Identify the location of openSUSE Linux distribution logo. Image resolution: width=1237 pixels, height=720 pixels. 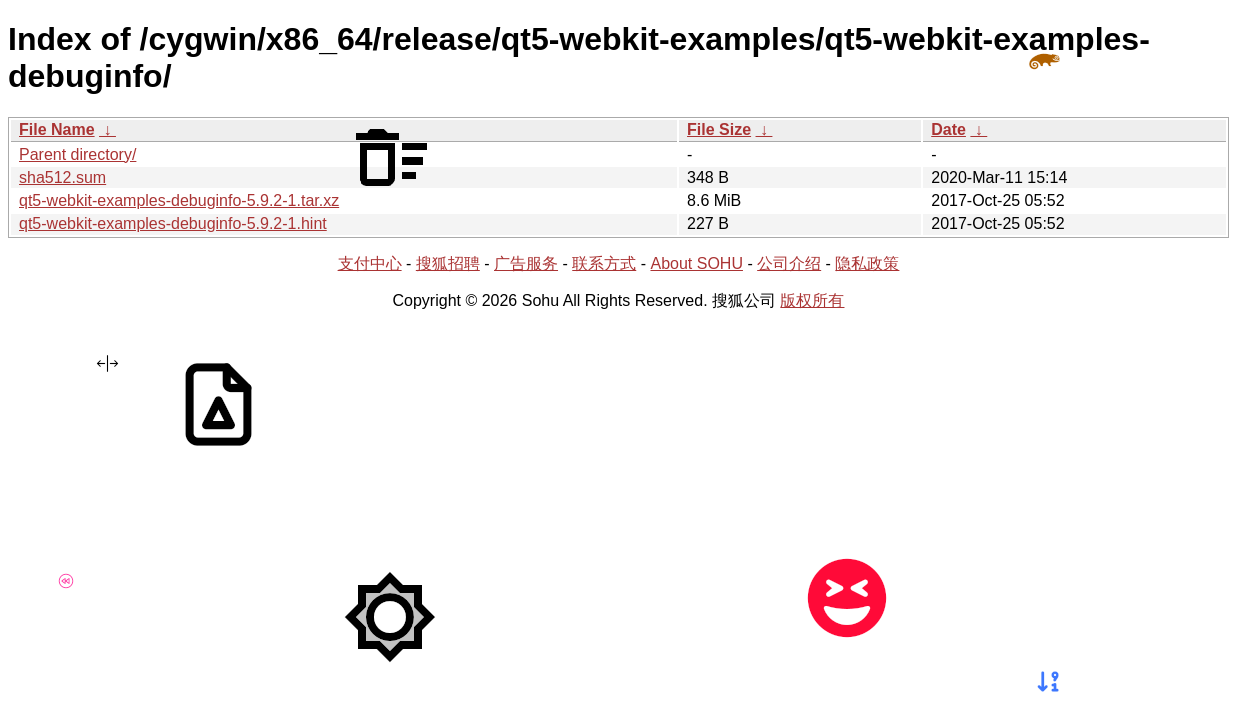
(1044, 61).